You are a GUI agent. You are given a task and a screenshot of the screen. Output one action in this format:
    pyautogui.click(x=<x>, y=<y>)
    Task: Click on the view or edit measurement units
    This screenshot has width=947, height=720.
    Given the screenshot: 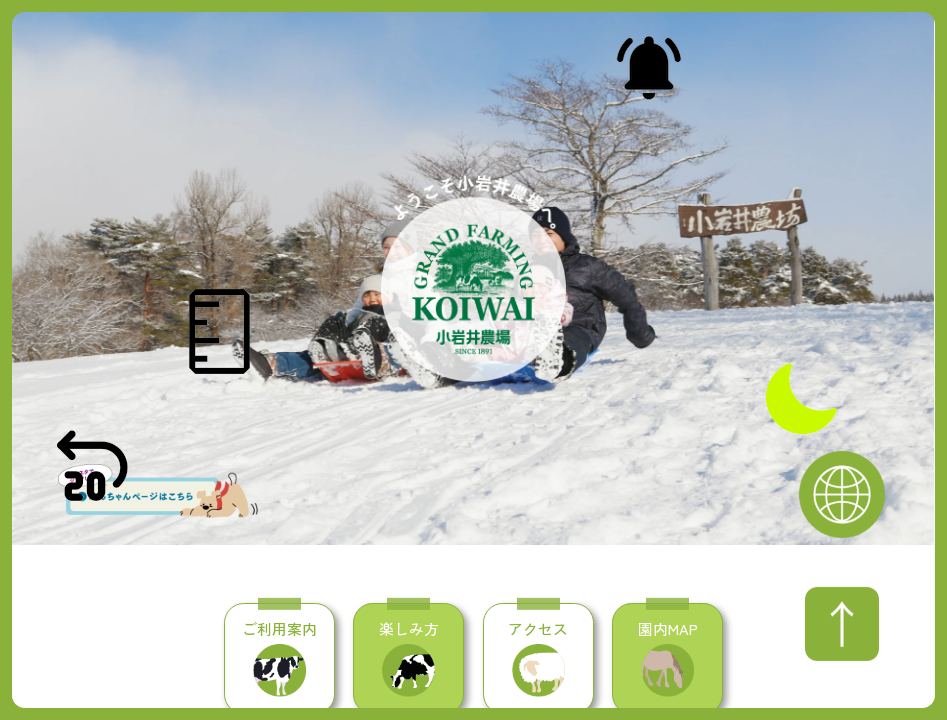 What is the action you would take?
    pyautogui.click(x=219, y=331)
    